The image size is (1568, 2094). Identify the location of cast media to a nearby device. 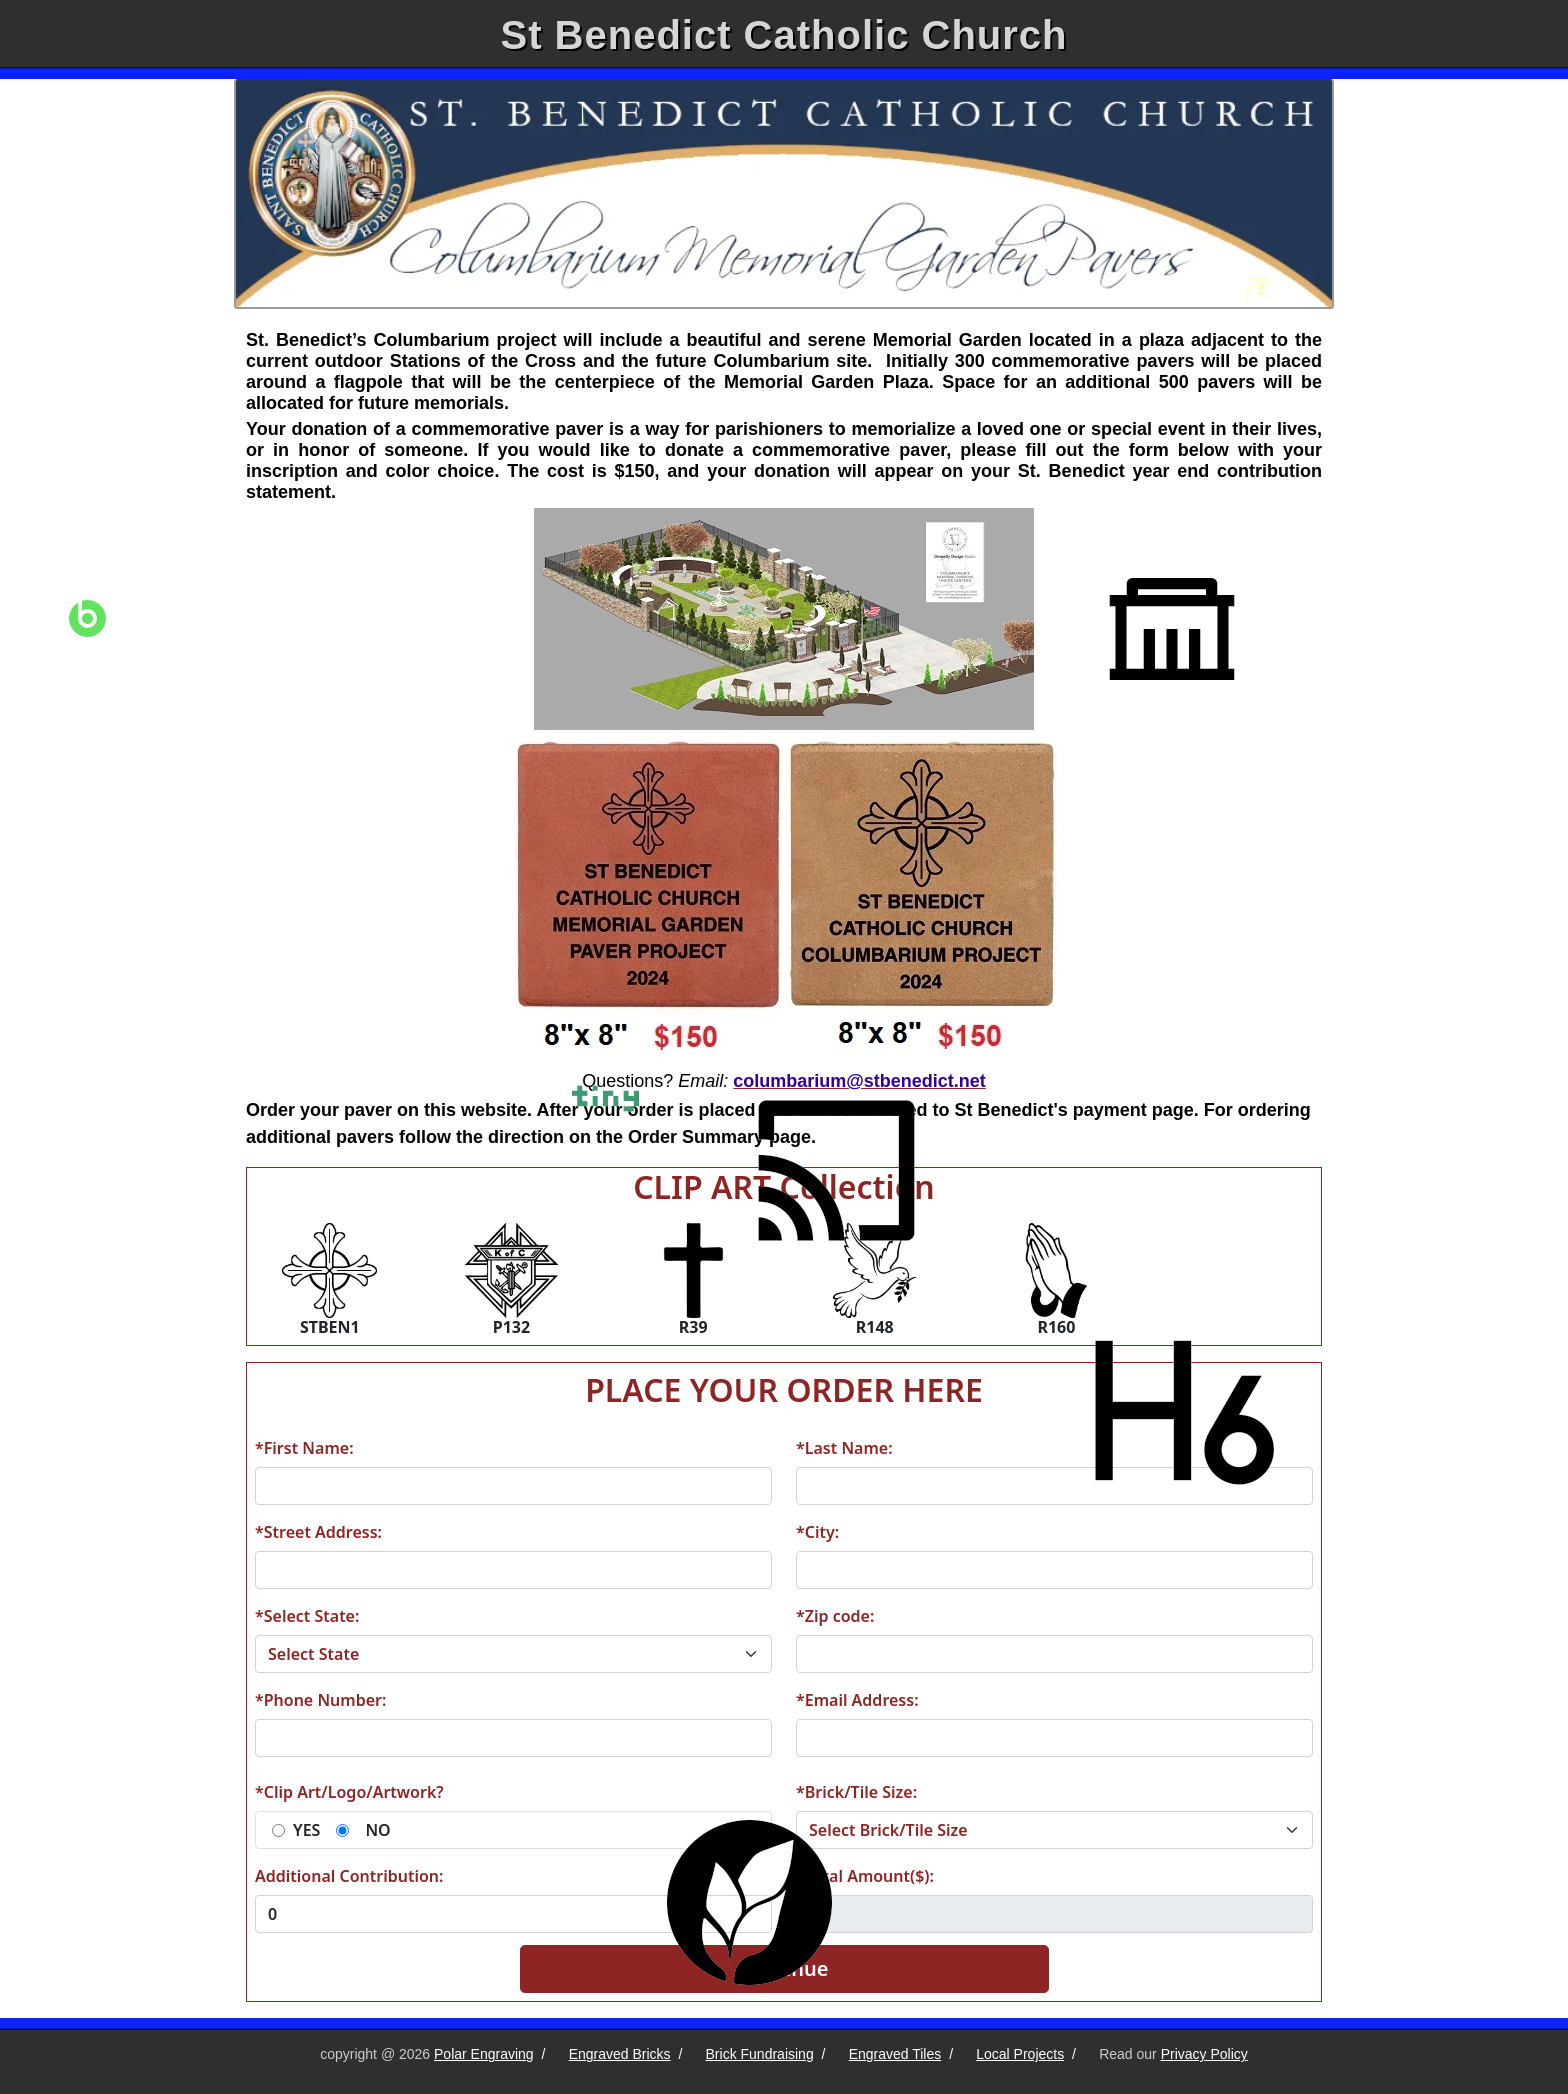
(836, 1170).